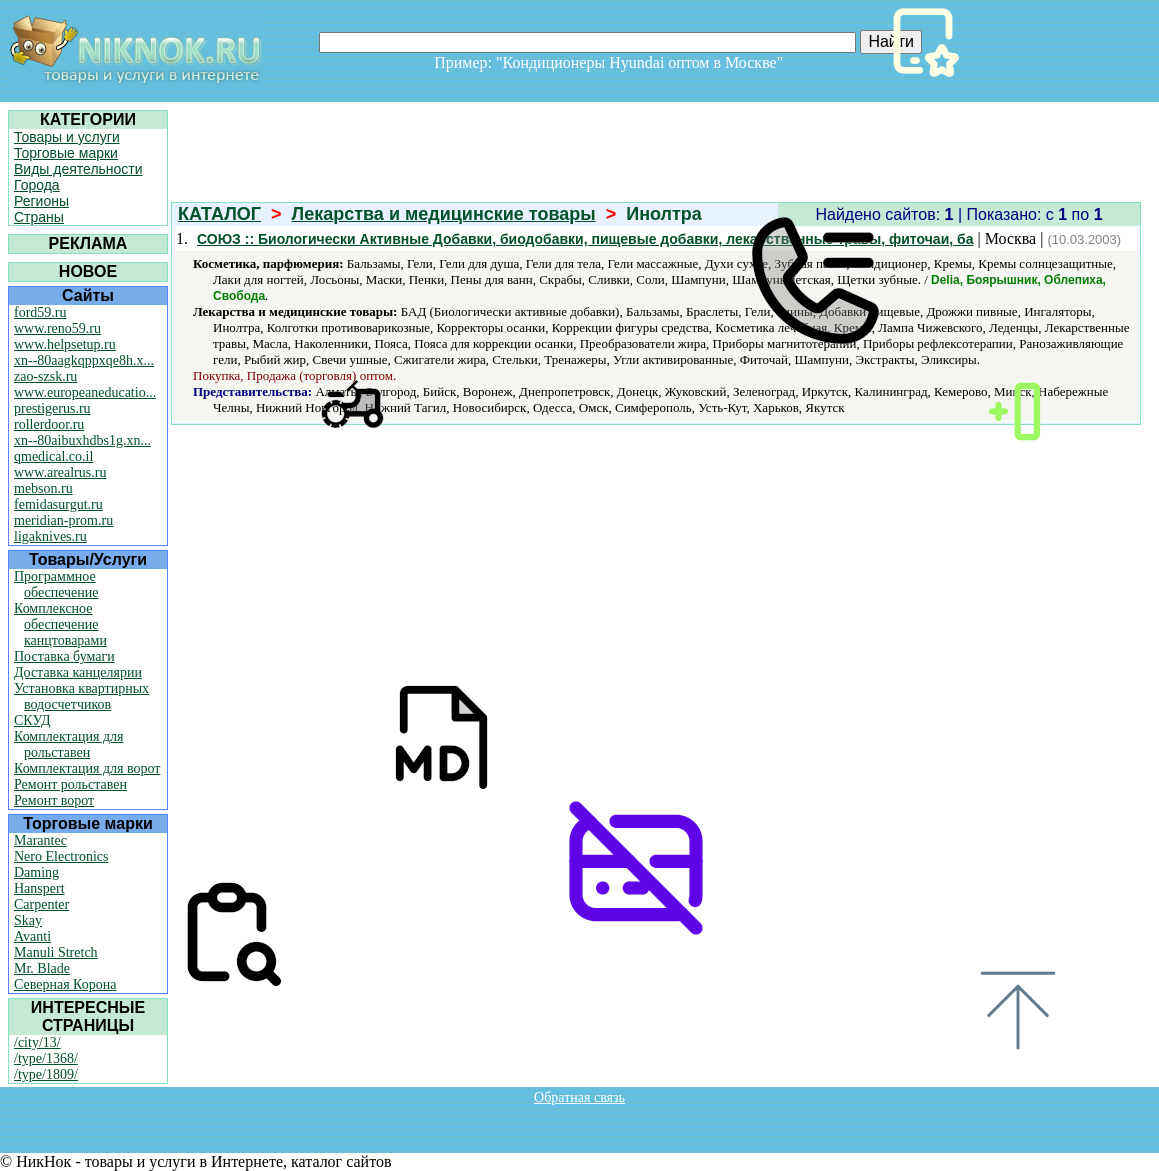 The height and width of the screenshot is (1171, 1159). Describe the element at coordinates (352, 405) in the screenshot. I see `access agricultural or farming features` at that location.